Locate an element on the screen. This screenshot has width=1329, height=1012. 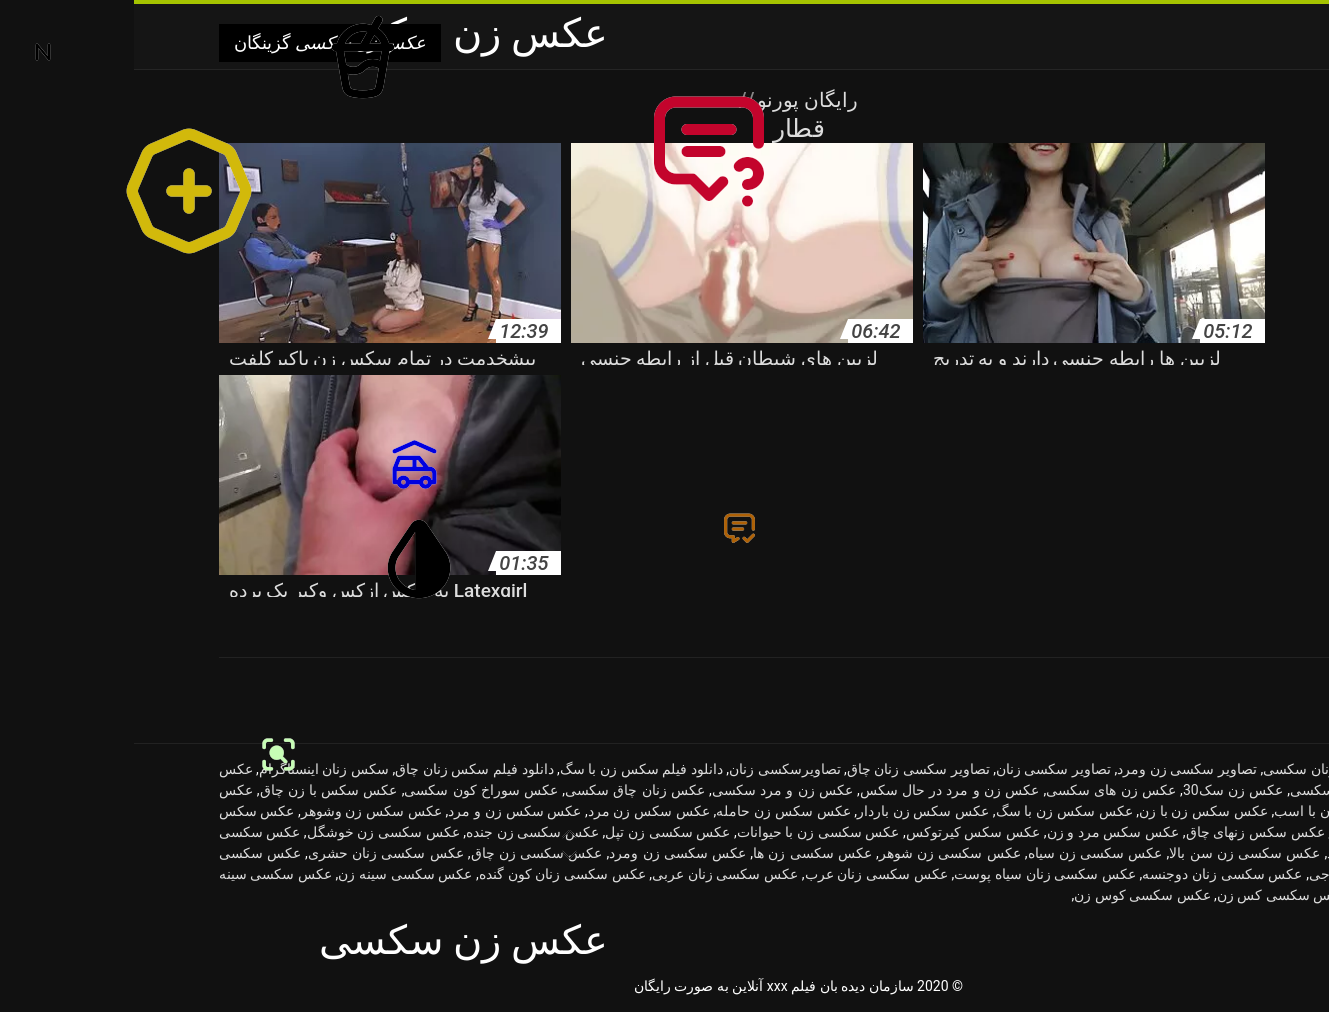
indicates the letter "n" in alphabetical navigation or sorting is located at coordinates (43, 52).